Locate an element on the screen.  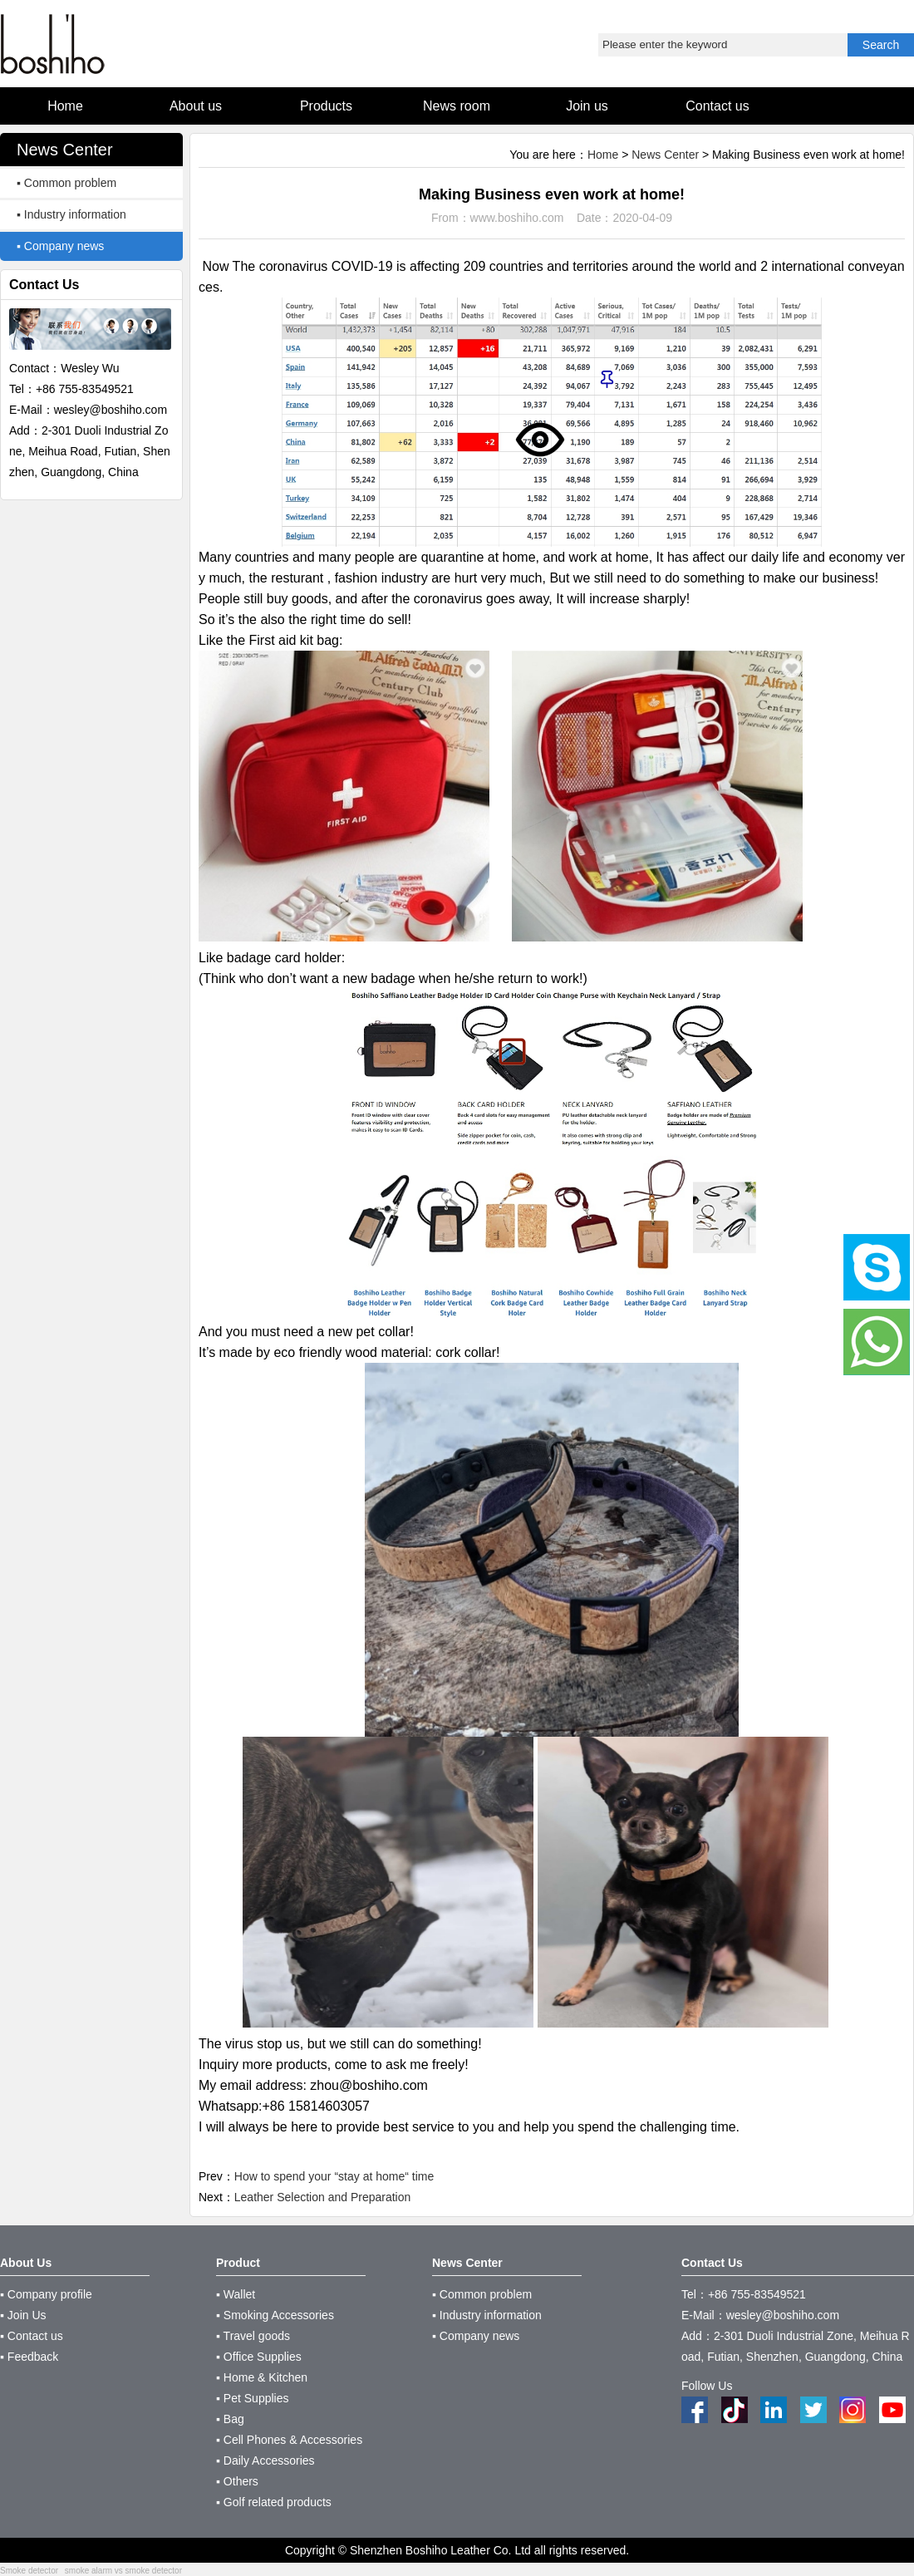
view or preview content is located at coordinates (540, 440).